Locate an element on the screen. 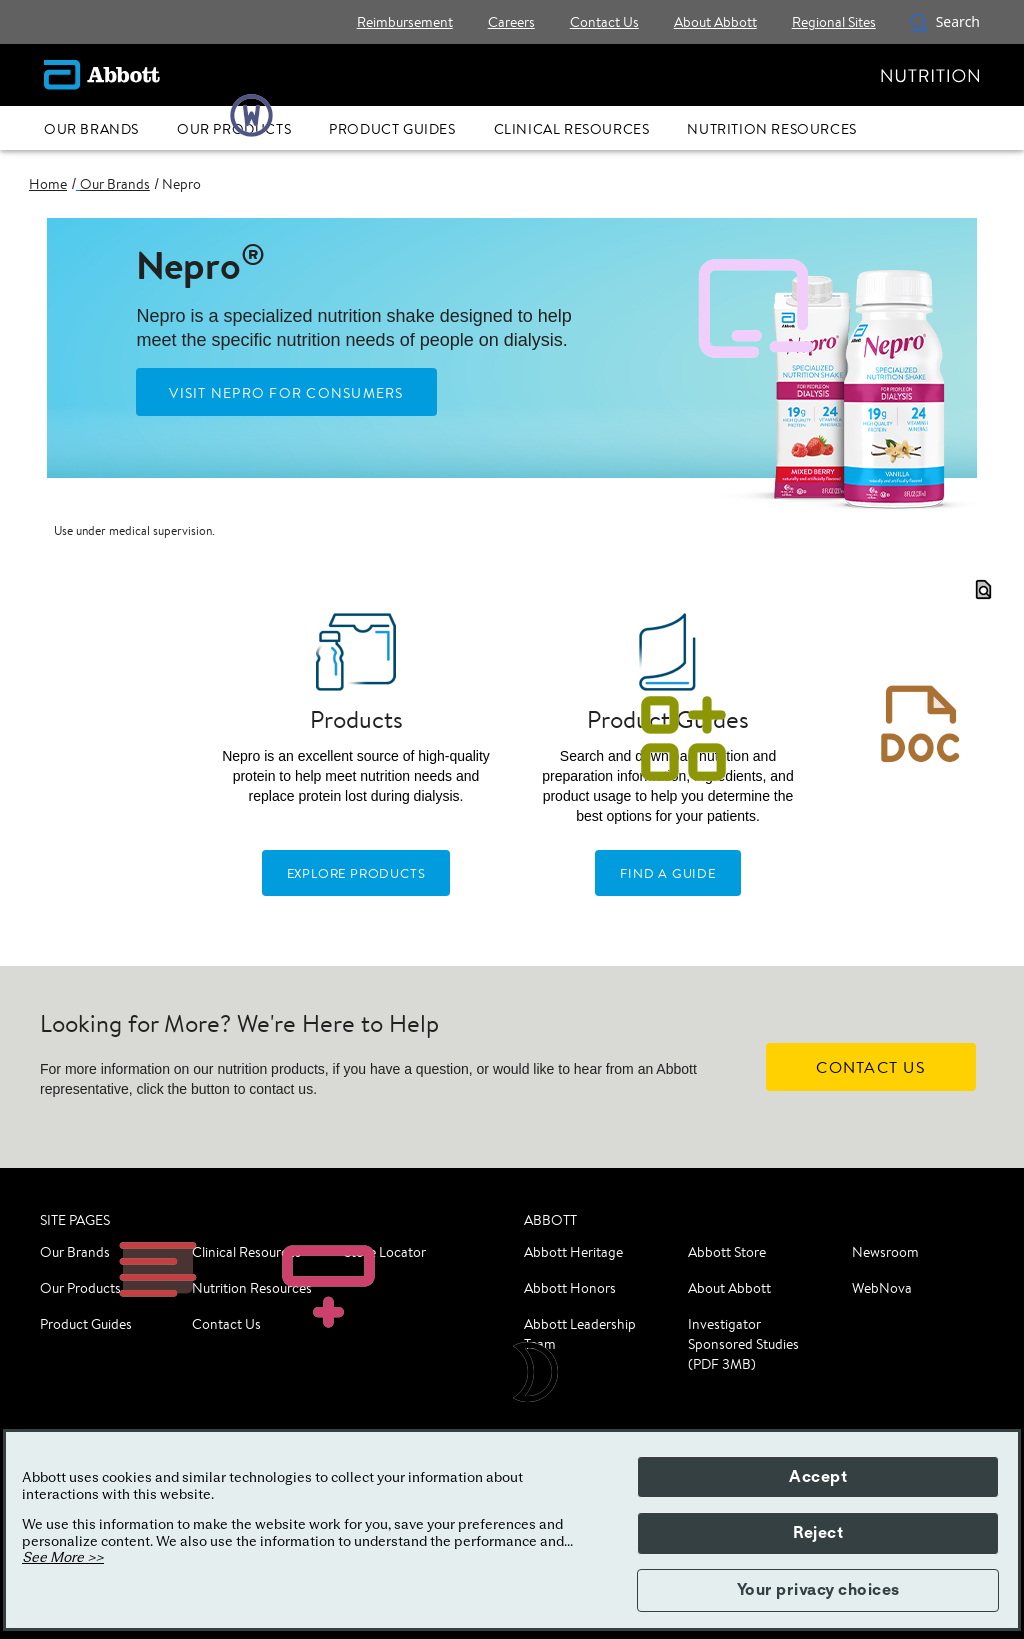  remove a paired tablet device is located at coordinates (753, 308).